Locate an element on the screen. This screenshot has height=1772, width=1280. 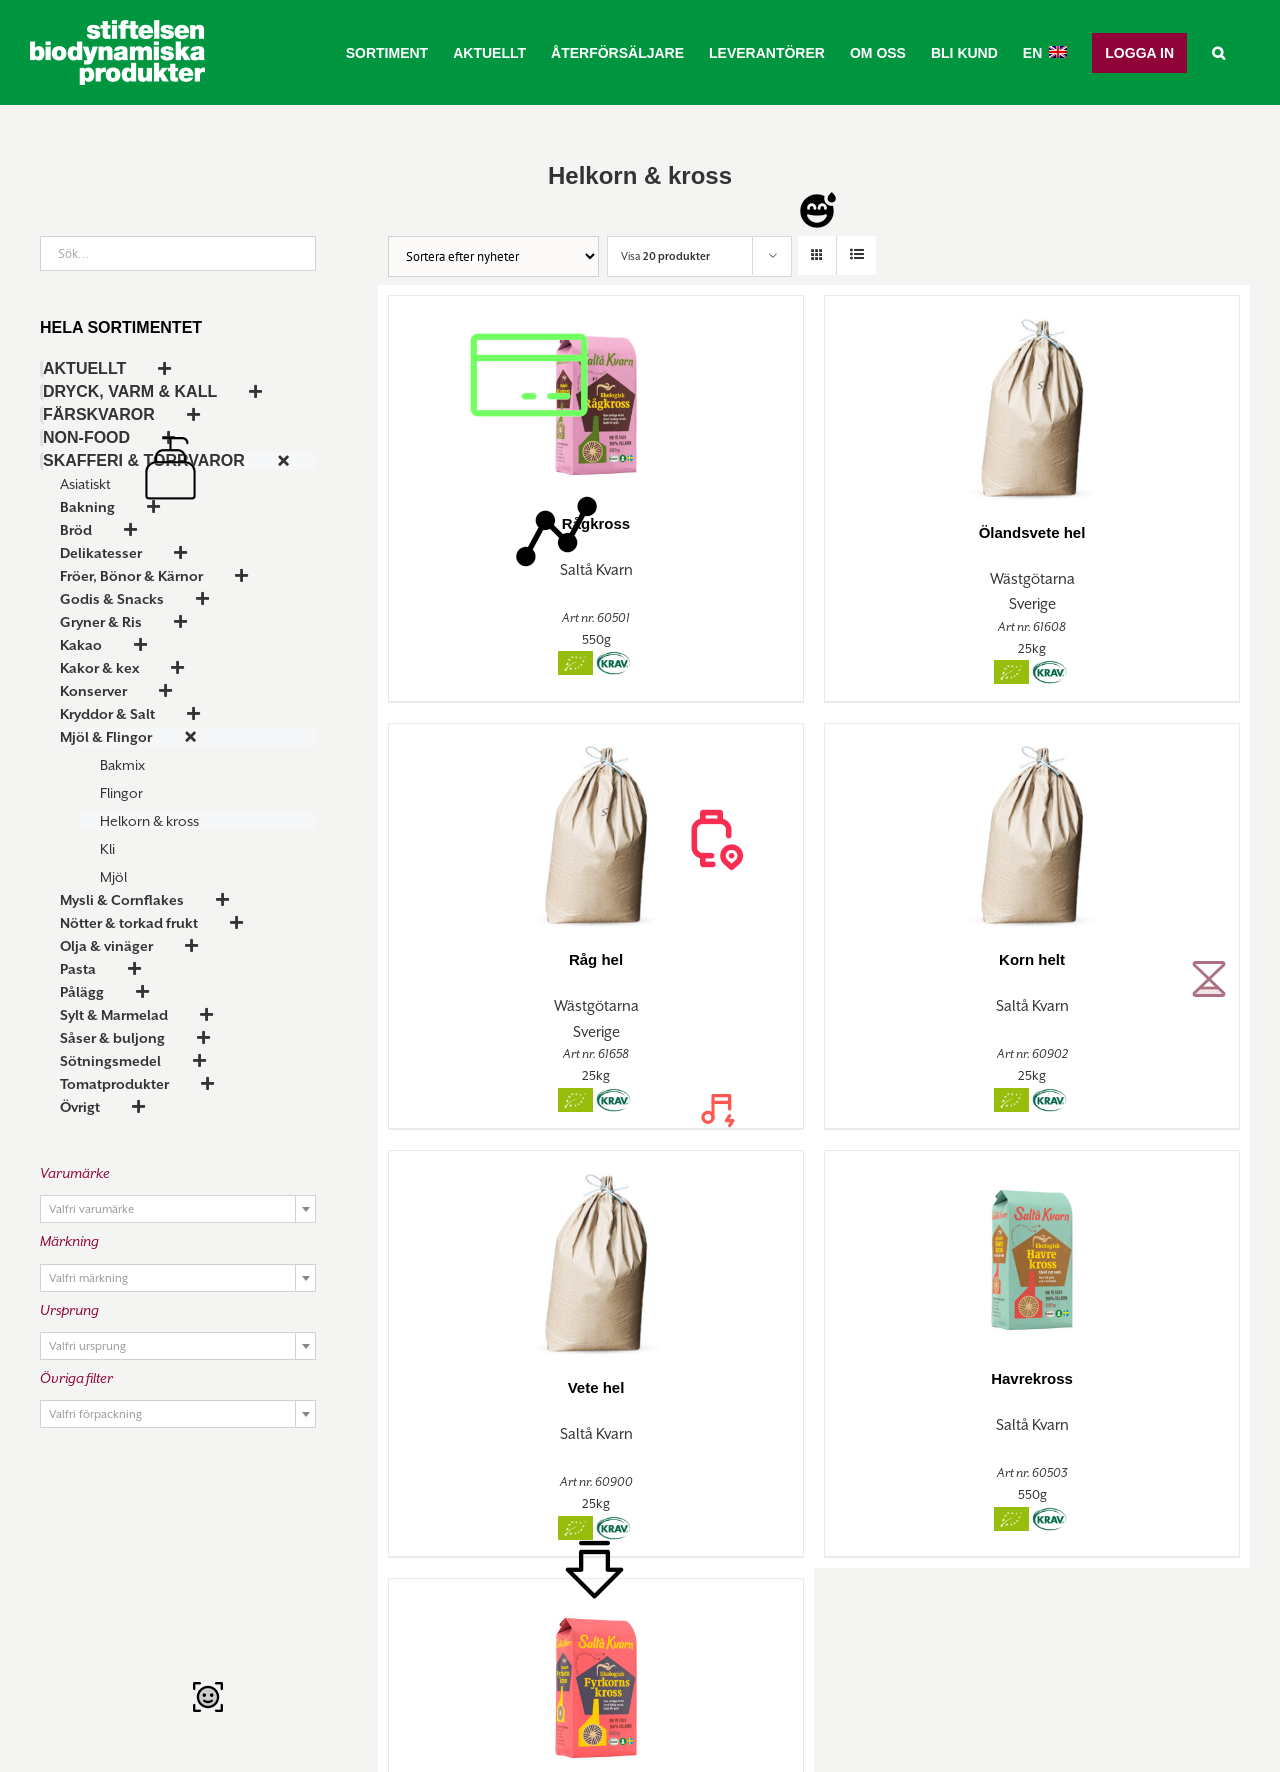
download file or content is located at coordinates (594, 1567).